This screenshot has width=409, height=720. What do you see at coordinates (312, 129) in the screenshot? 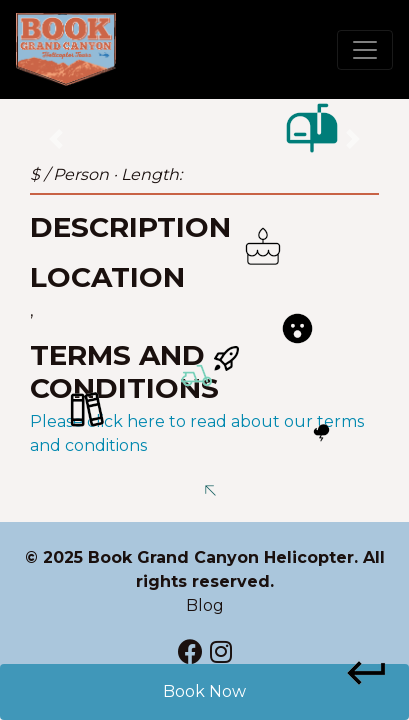
I see `access your mailbox or inbox` at bounding box center [312, 129].